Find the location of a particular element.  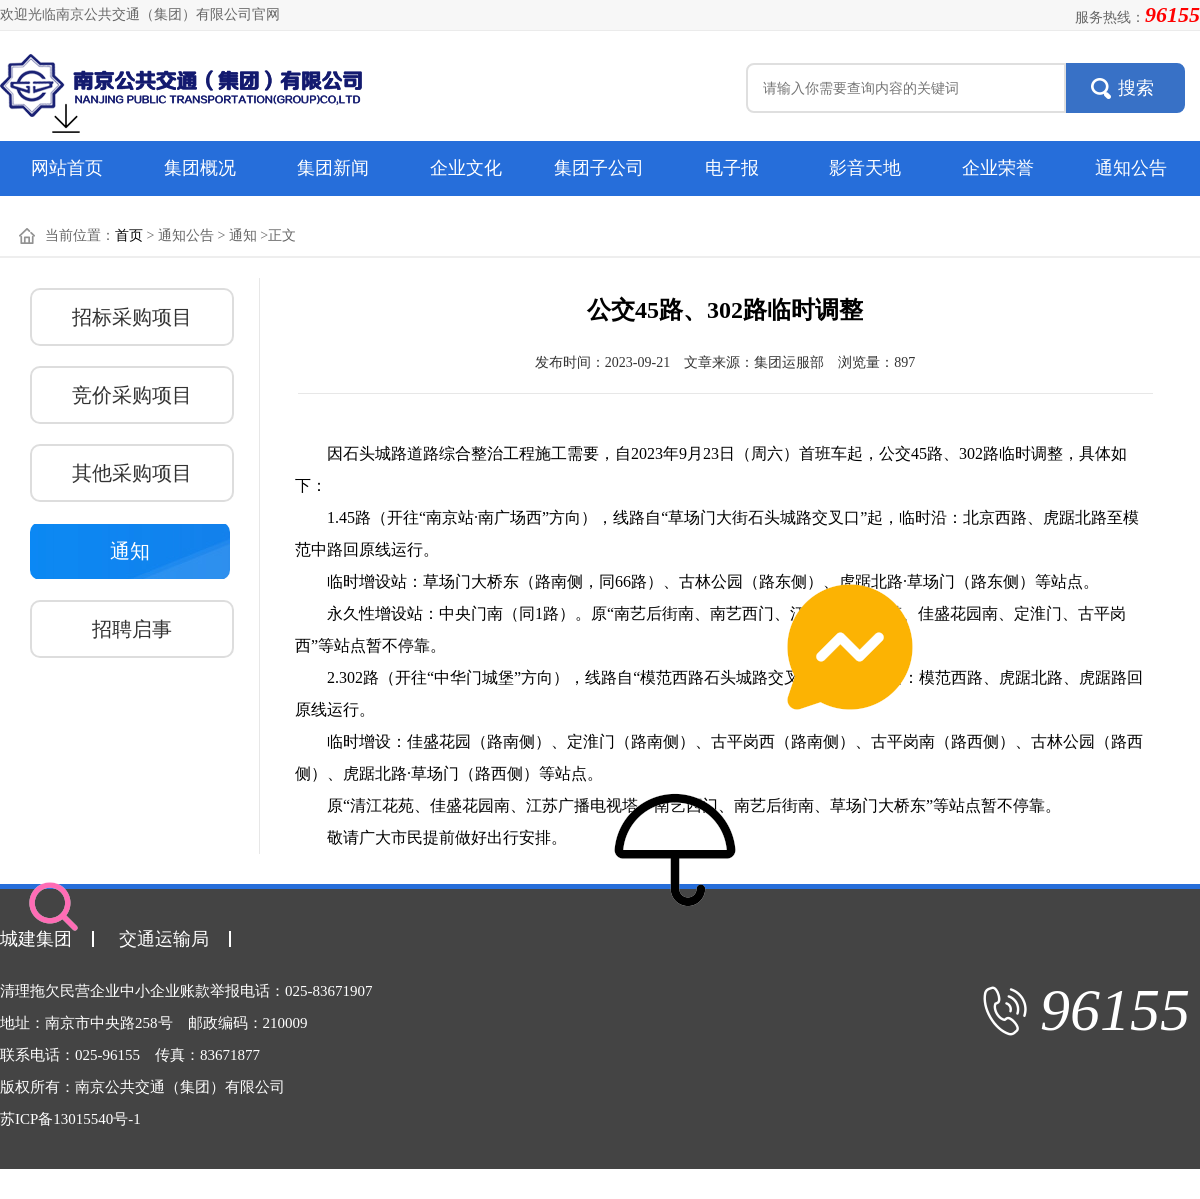

open facebook messenger is located at coordinates (850, 647).